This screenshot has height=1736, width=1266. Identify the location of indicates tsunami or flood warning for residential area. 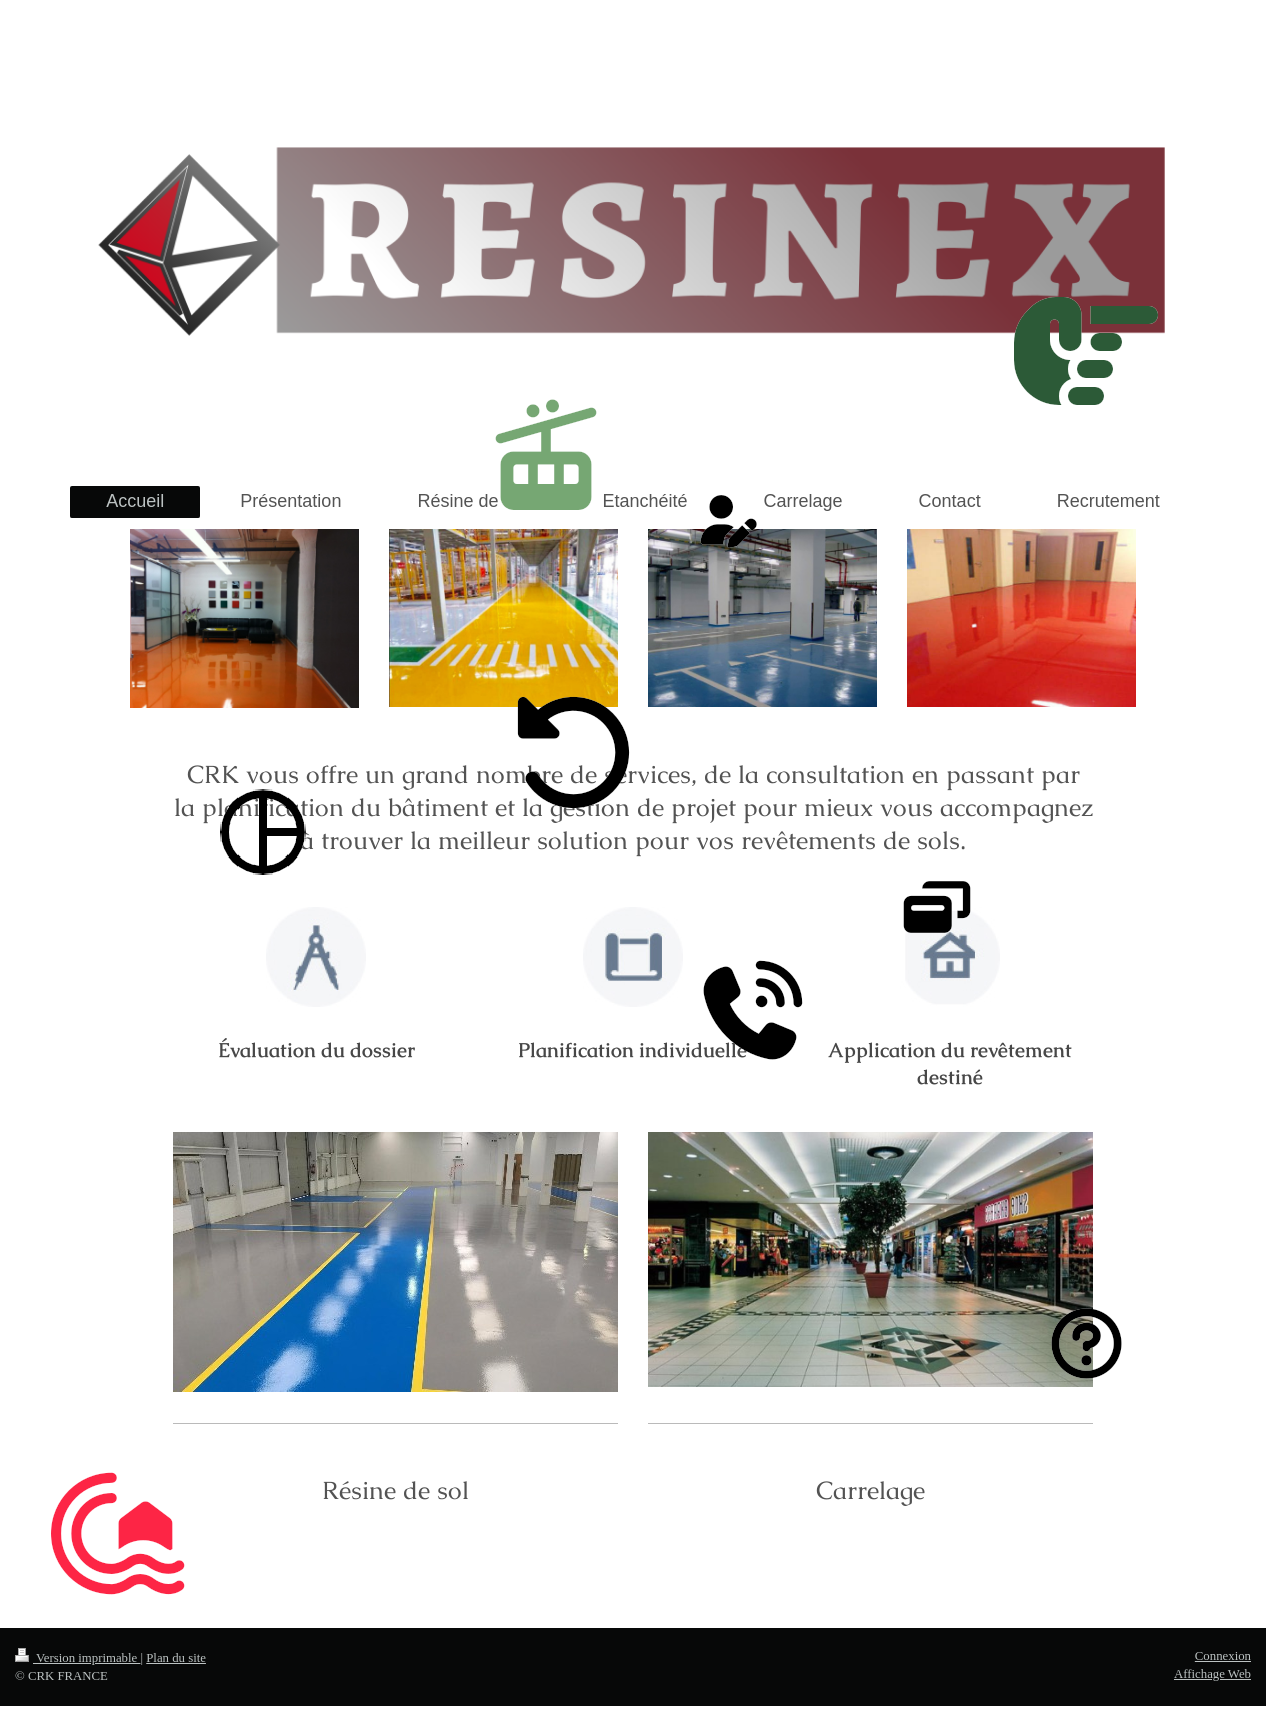
(118, 1533).